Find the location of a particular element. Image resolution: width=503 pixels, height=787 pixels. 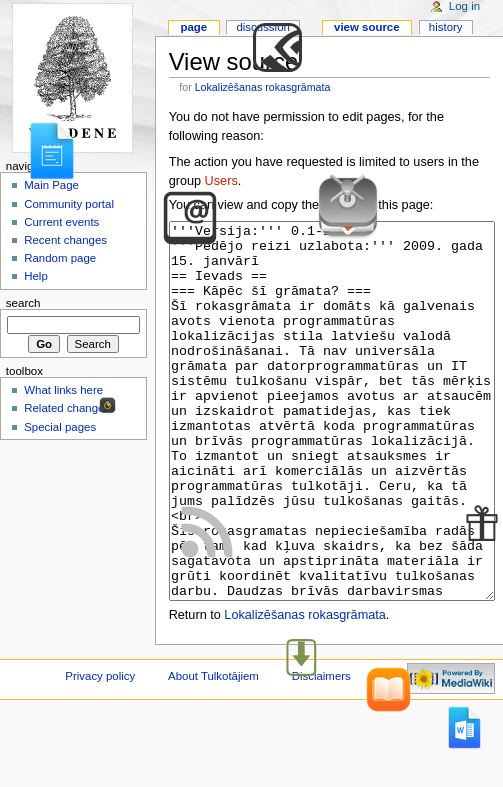

open the Books app is located at coordinates (388, 689).